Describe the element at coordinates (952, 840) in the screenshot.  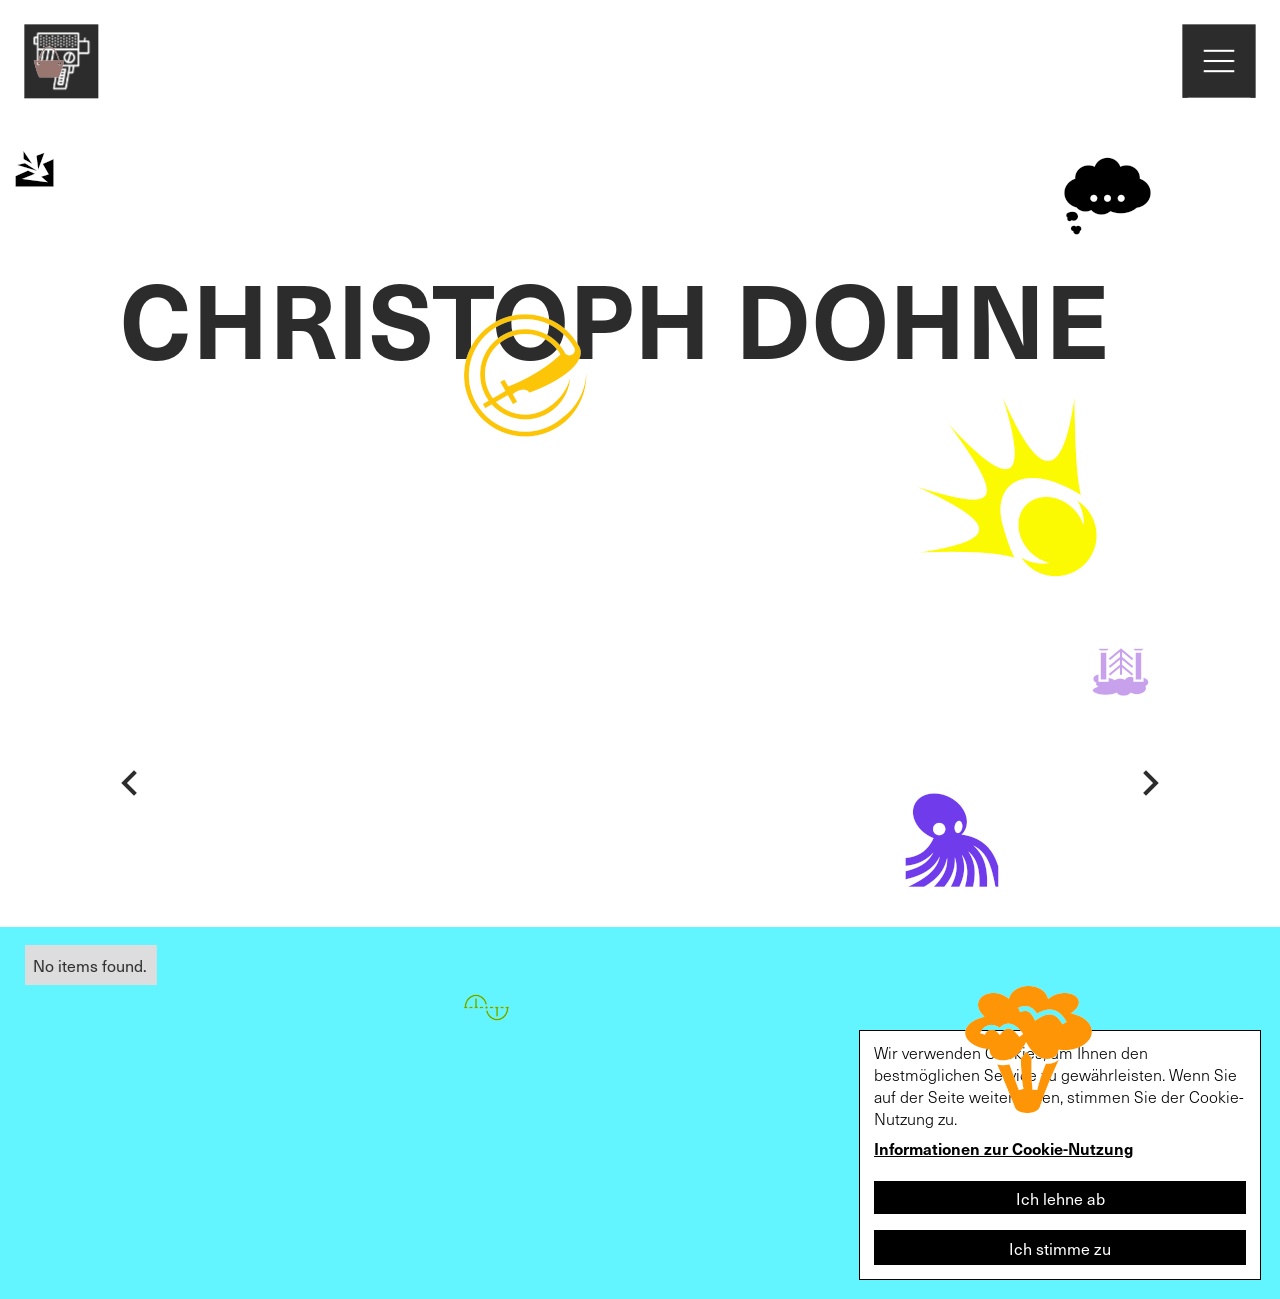
I see `squid or octopus creature icon for a game` at that location.